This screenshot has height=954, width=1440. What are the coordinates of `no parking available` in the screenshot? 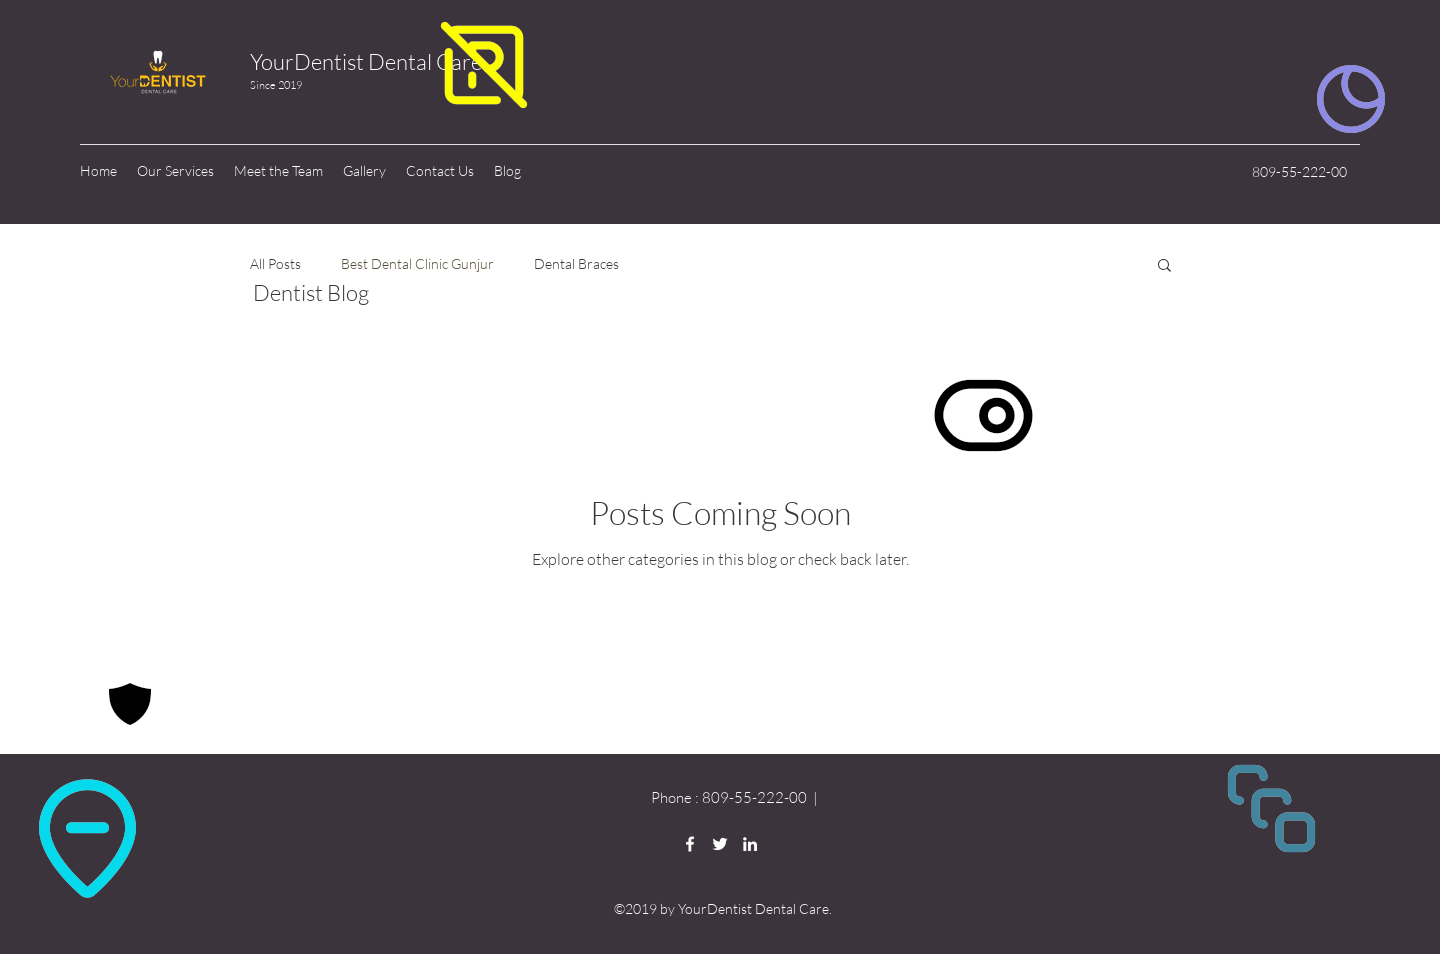 It's located at (484, 65).